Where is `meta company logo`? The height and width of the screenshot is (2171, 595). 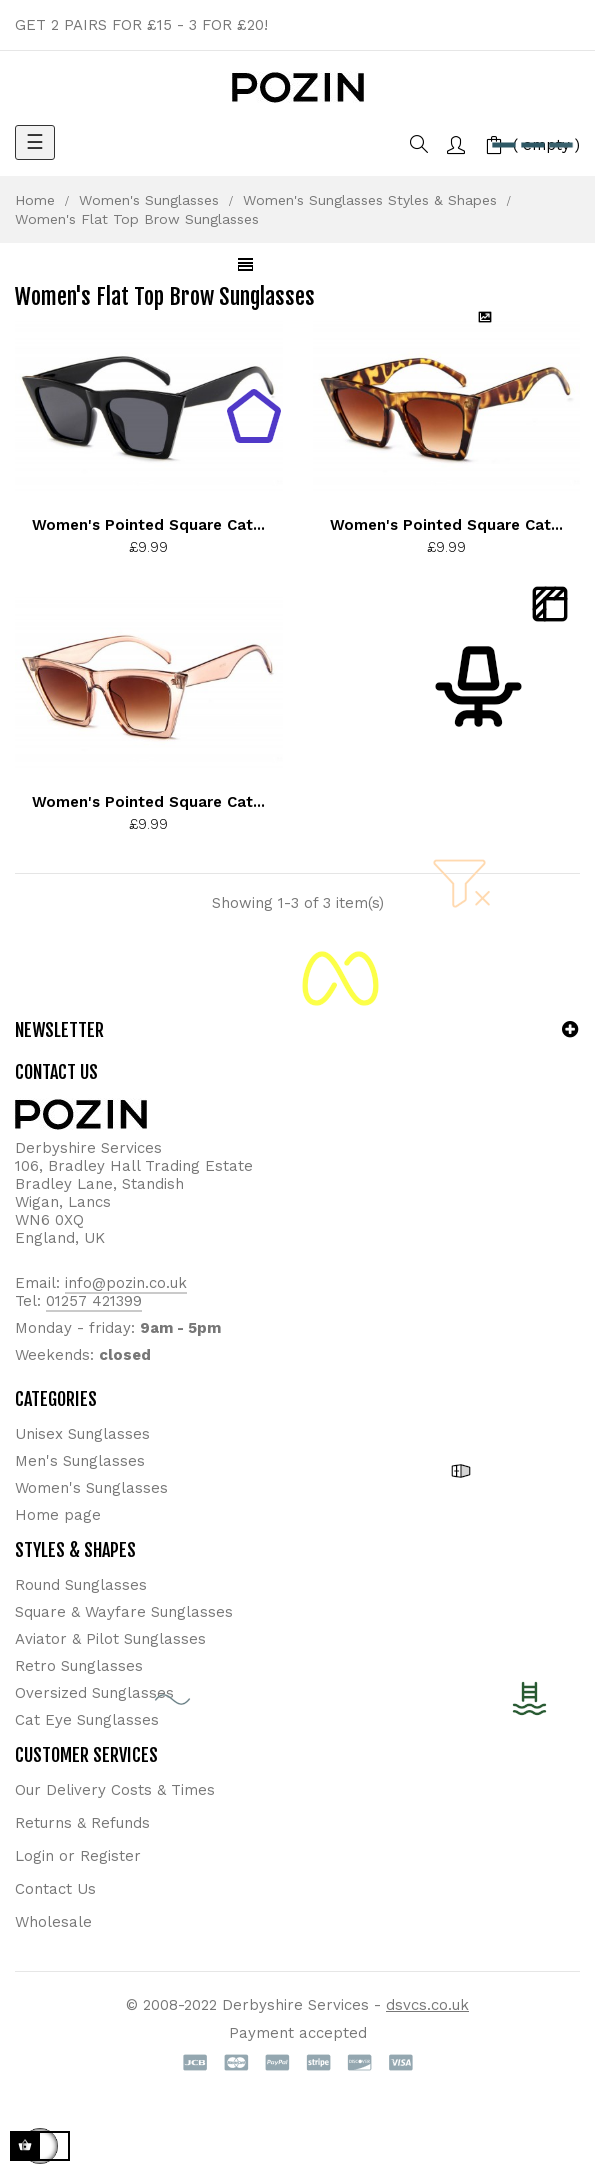
meta company logo is located at coordinates (340, 978).